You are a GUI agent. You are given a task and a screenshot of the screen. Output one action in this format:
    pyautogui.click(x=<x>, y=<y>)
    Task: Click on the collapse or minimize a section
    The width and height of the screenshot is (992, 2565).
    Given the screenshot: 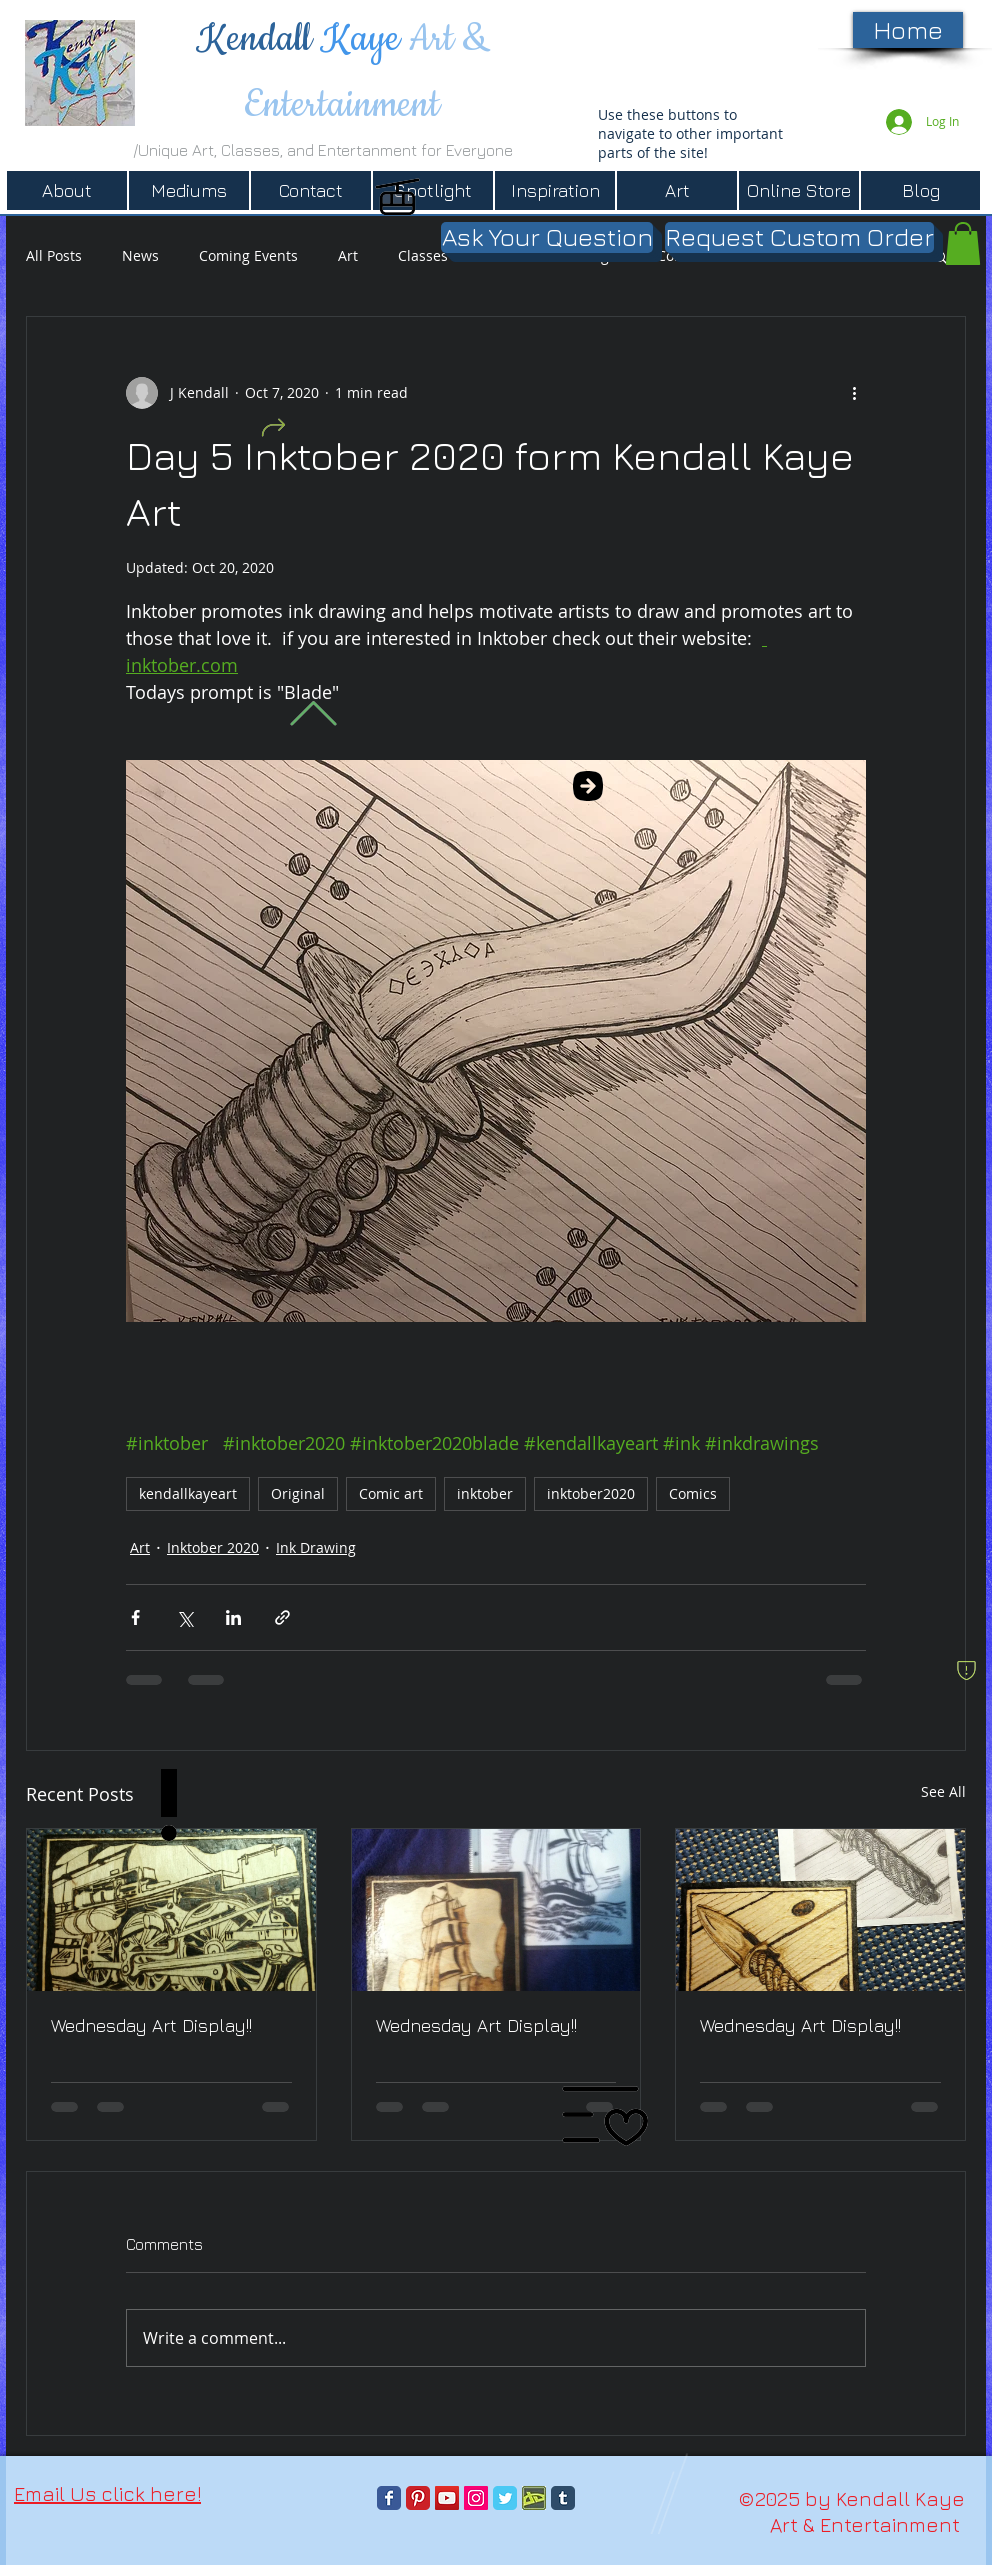 What is the action you would take?
    pyautogui.click(x=313, y=726)
    